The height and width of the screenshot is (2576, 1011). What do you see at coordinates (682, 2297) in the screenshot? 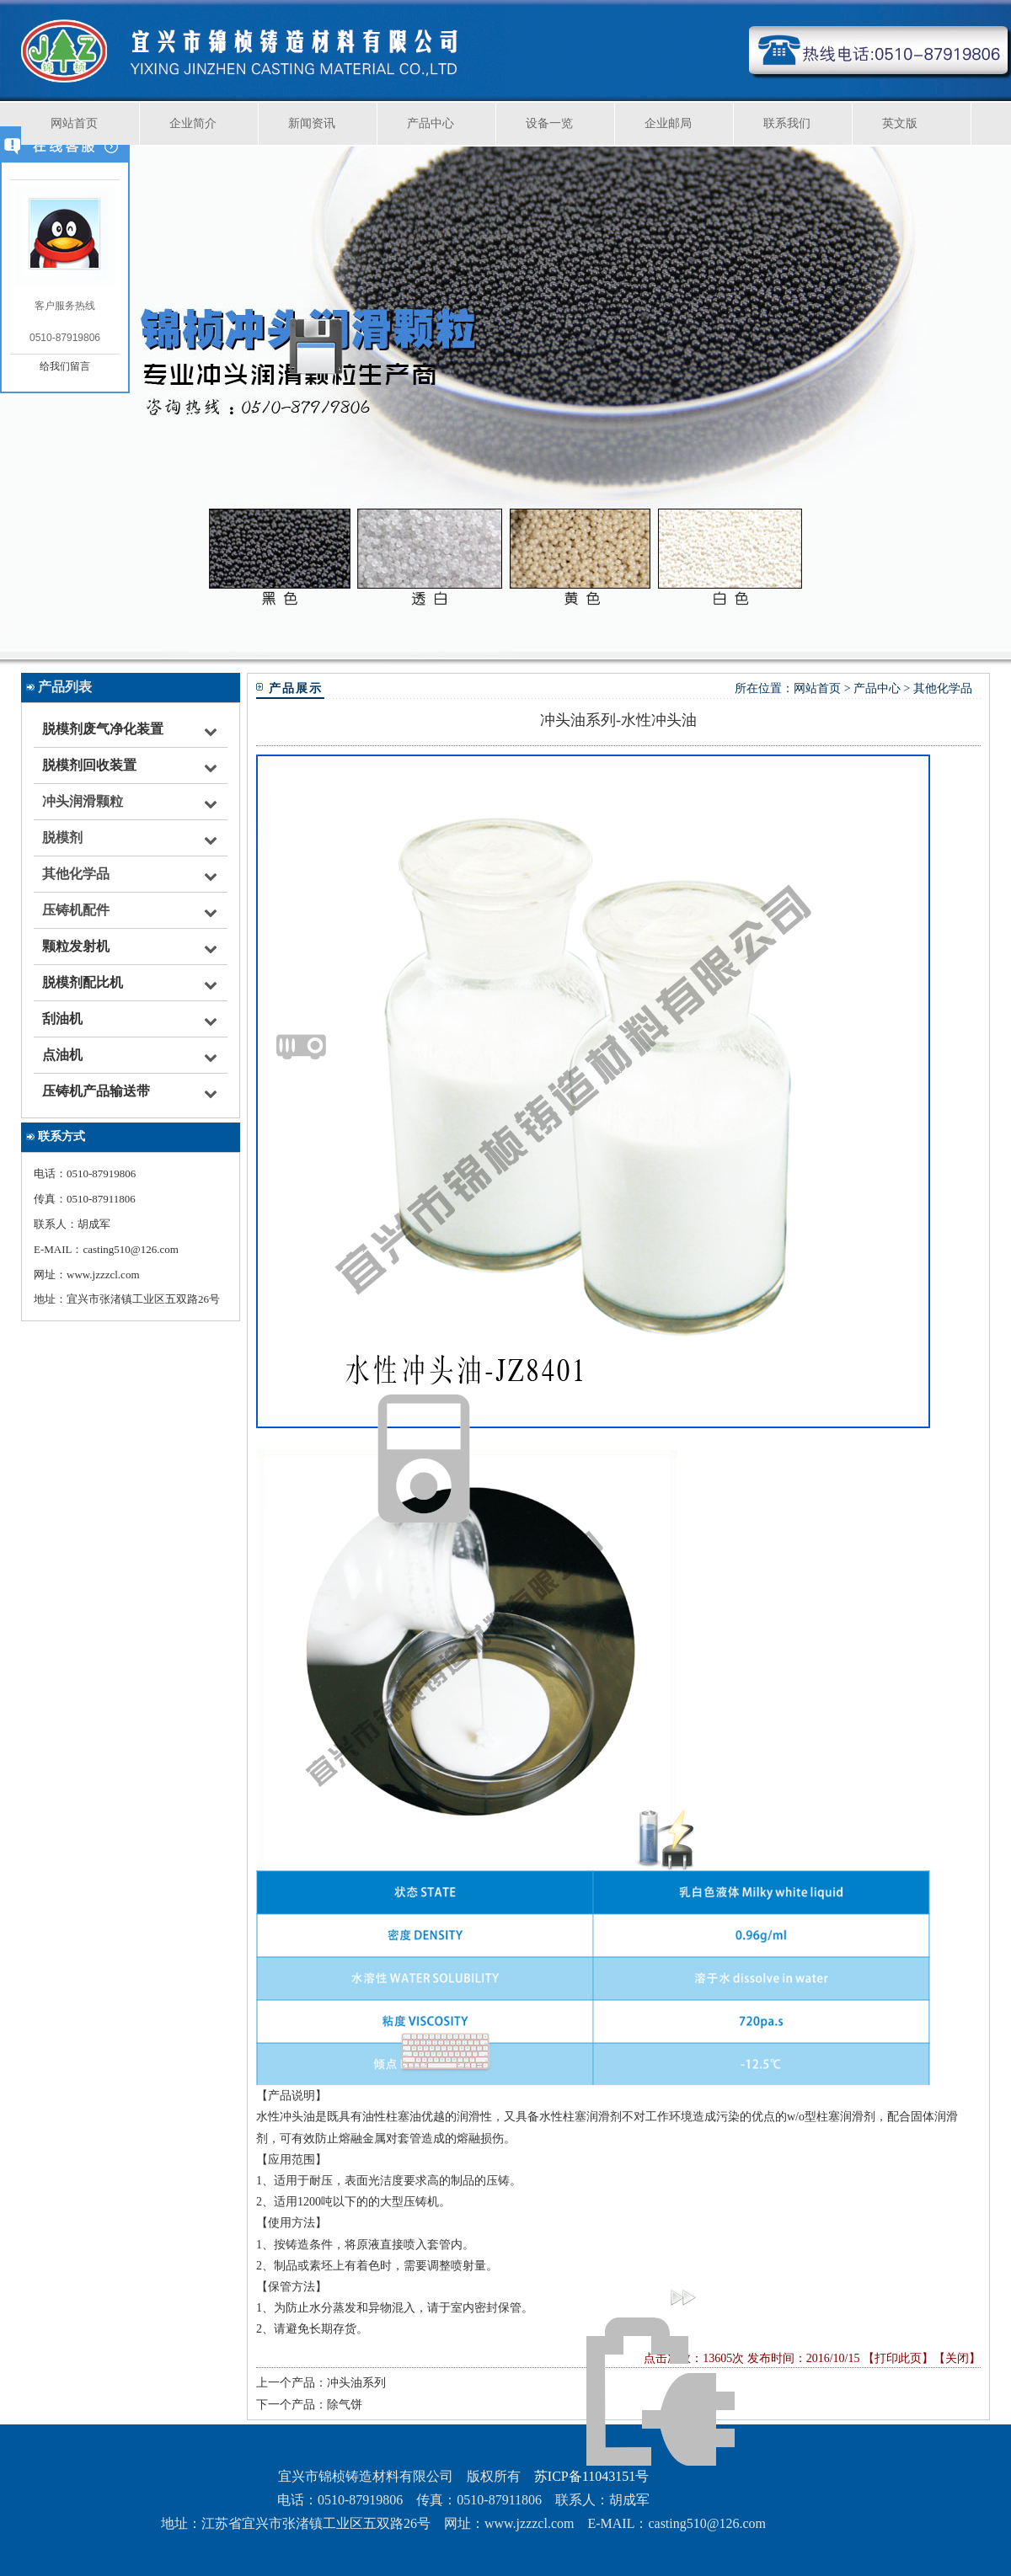
I see `skip forward in media playback` at bounding box center [682, 2297].